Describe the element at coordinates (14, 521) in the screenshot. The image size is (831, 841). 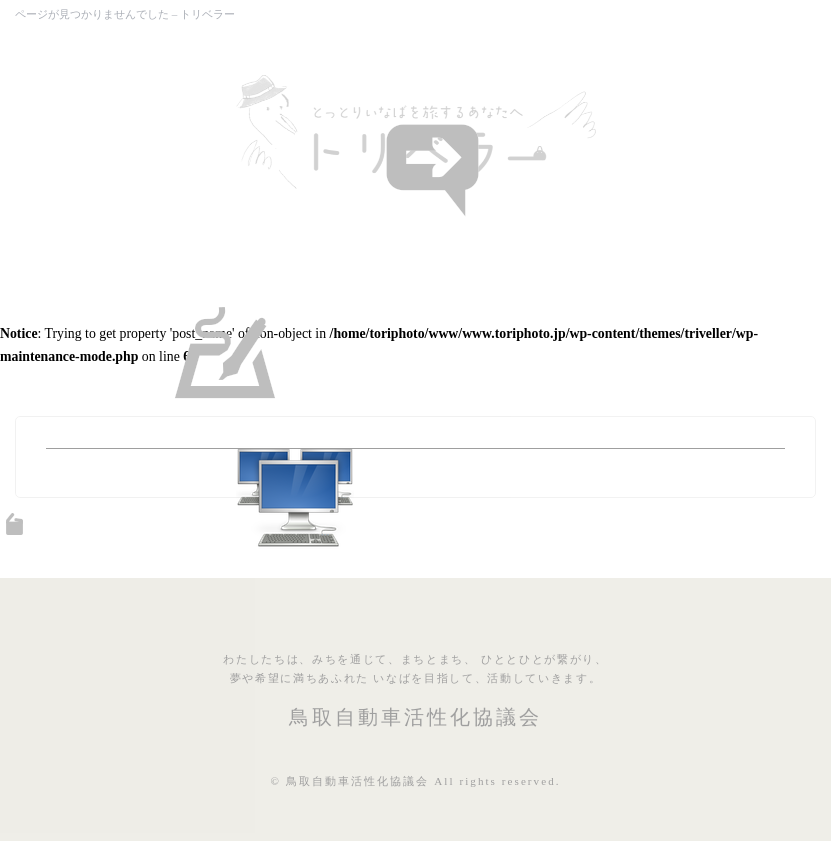
I see `indicates a compressed or archived file` at that location.